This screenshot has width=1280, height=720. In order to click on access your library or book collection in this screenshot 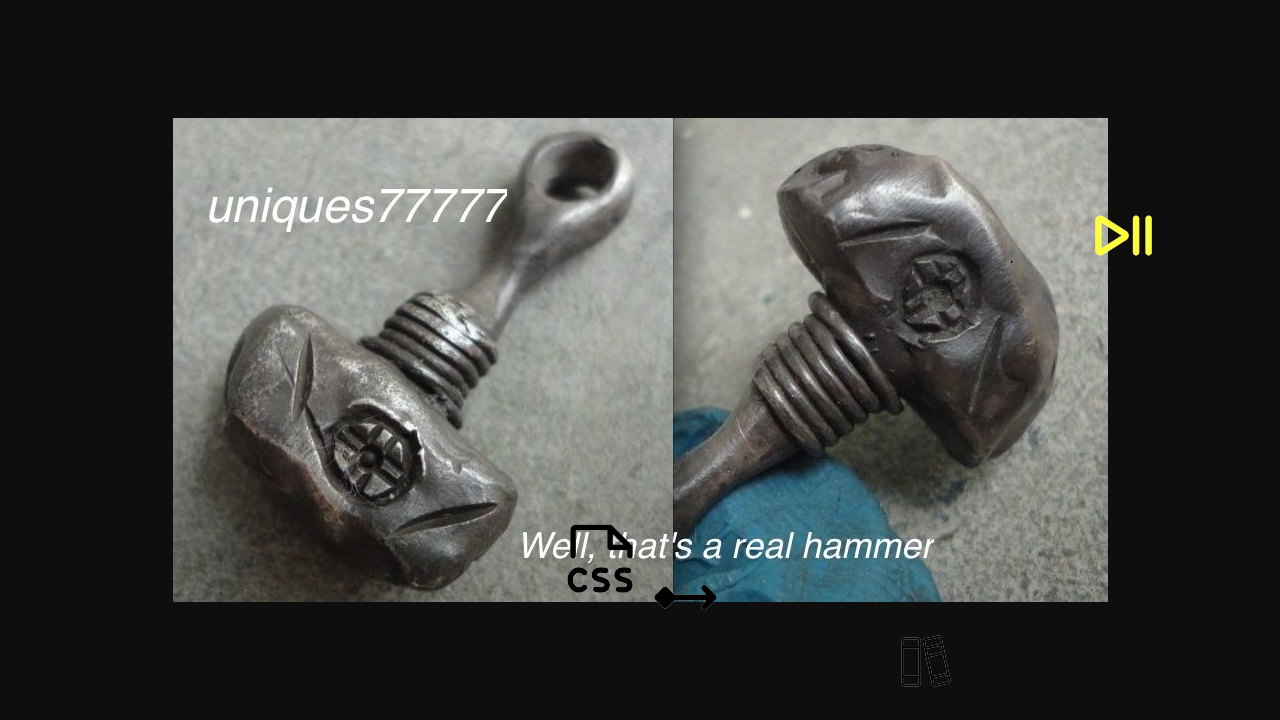, I will do `click(924, 662)`.